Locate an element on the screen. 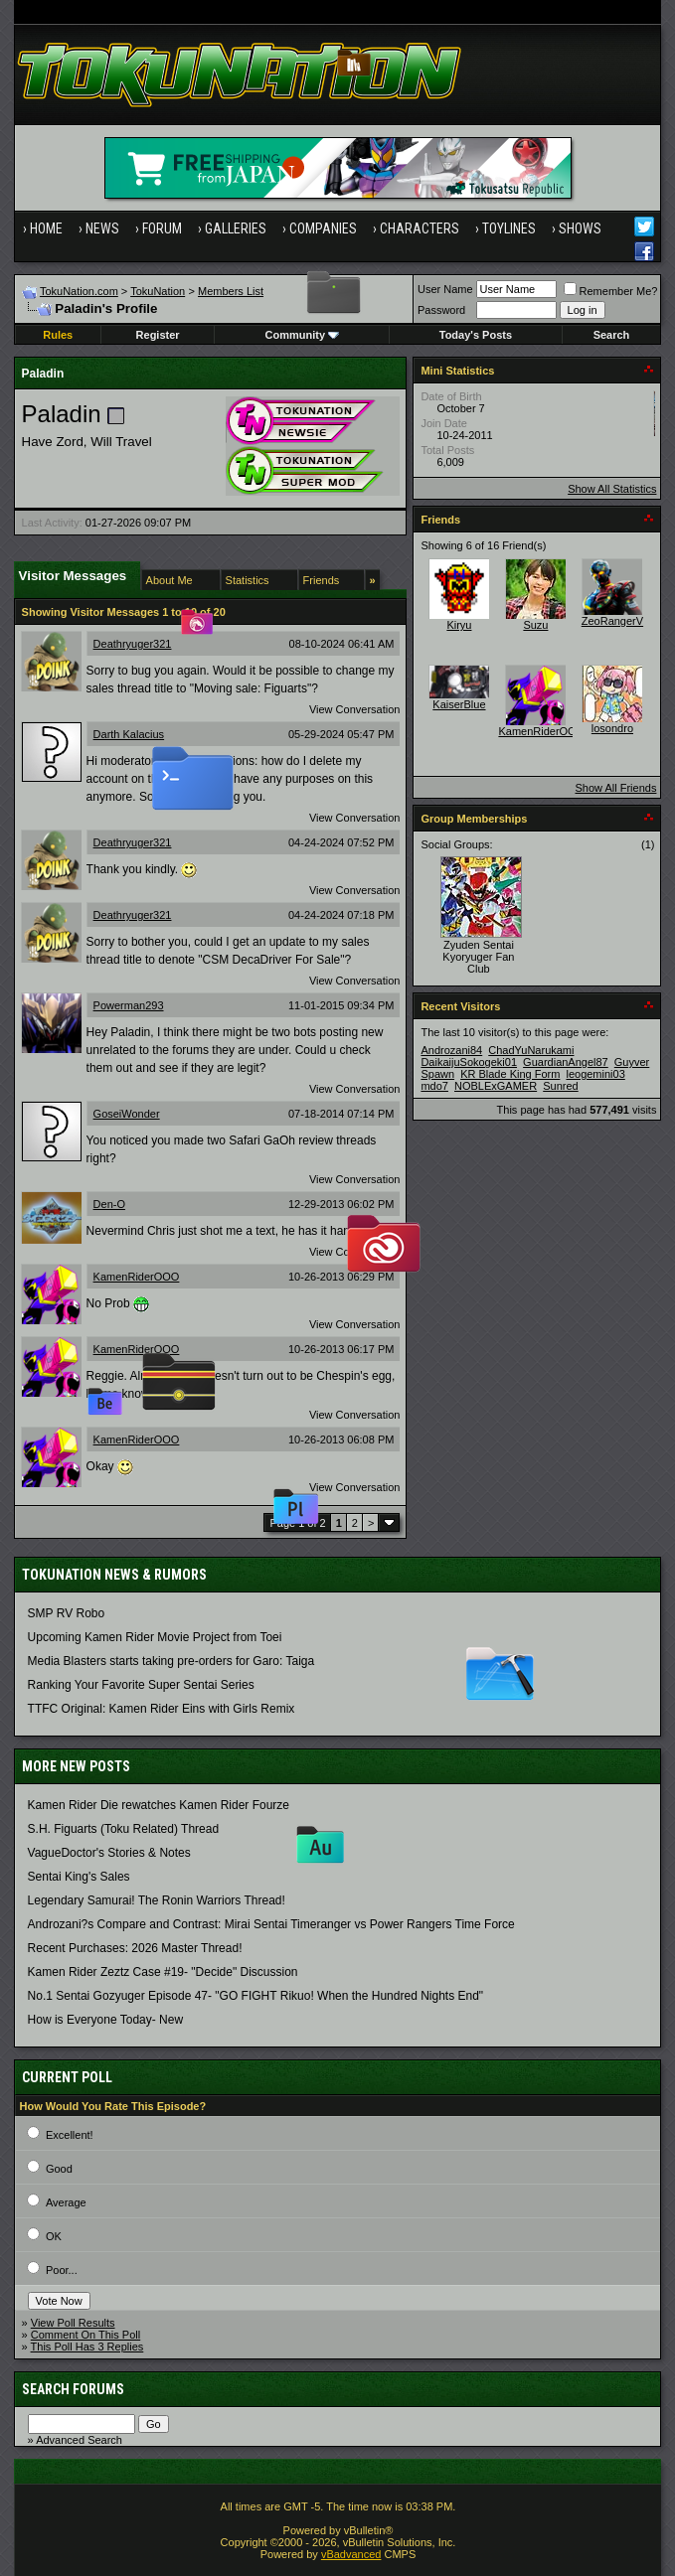 The width and height of the screenshot is (675, 2576). open garuda linux system folder is located at coordinates (197, 623).